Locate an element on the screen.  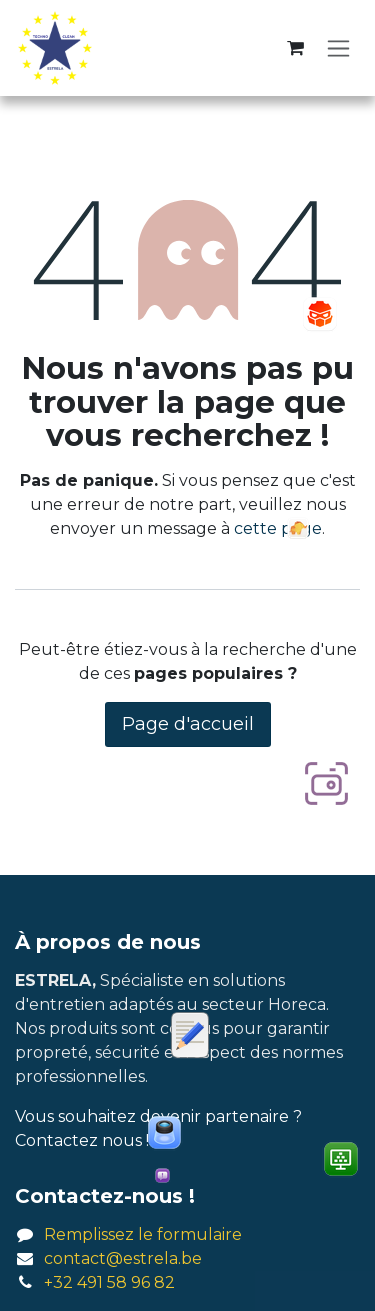
open eye of gnome image viewer is located at coordinates (164, 1132).